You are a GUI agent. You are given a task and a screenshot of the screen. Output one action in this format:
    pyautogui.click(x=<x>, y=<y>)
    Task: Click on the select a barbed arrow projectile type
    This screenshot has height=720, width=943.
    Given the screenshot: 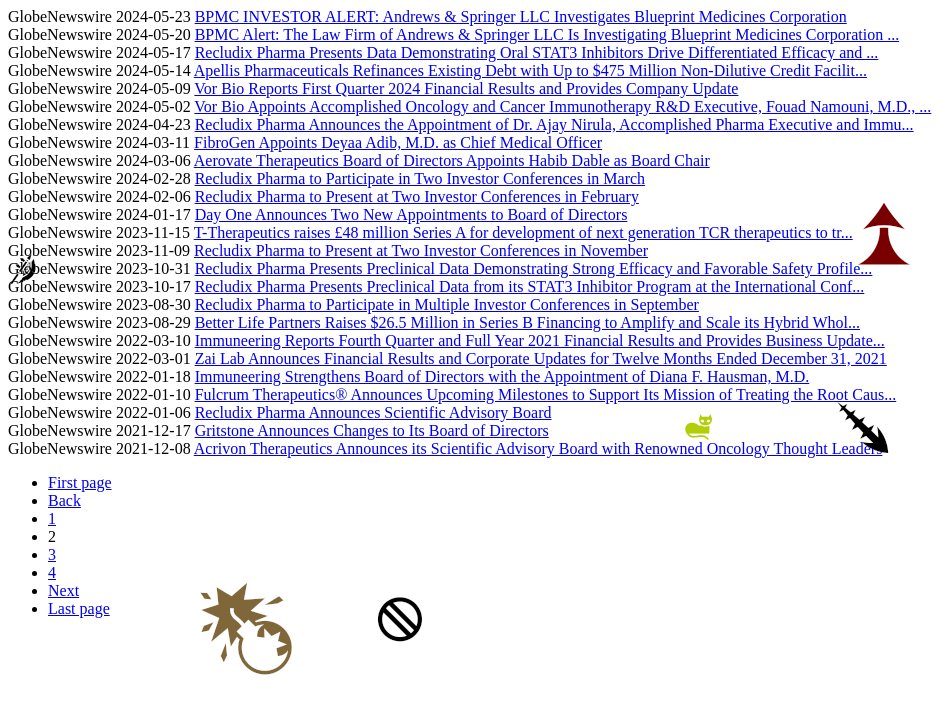 What is the action you would take?
    pyautogui.click(x=862, y=427)
    